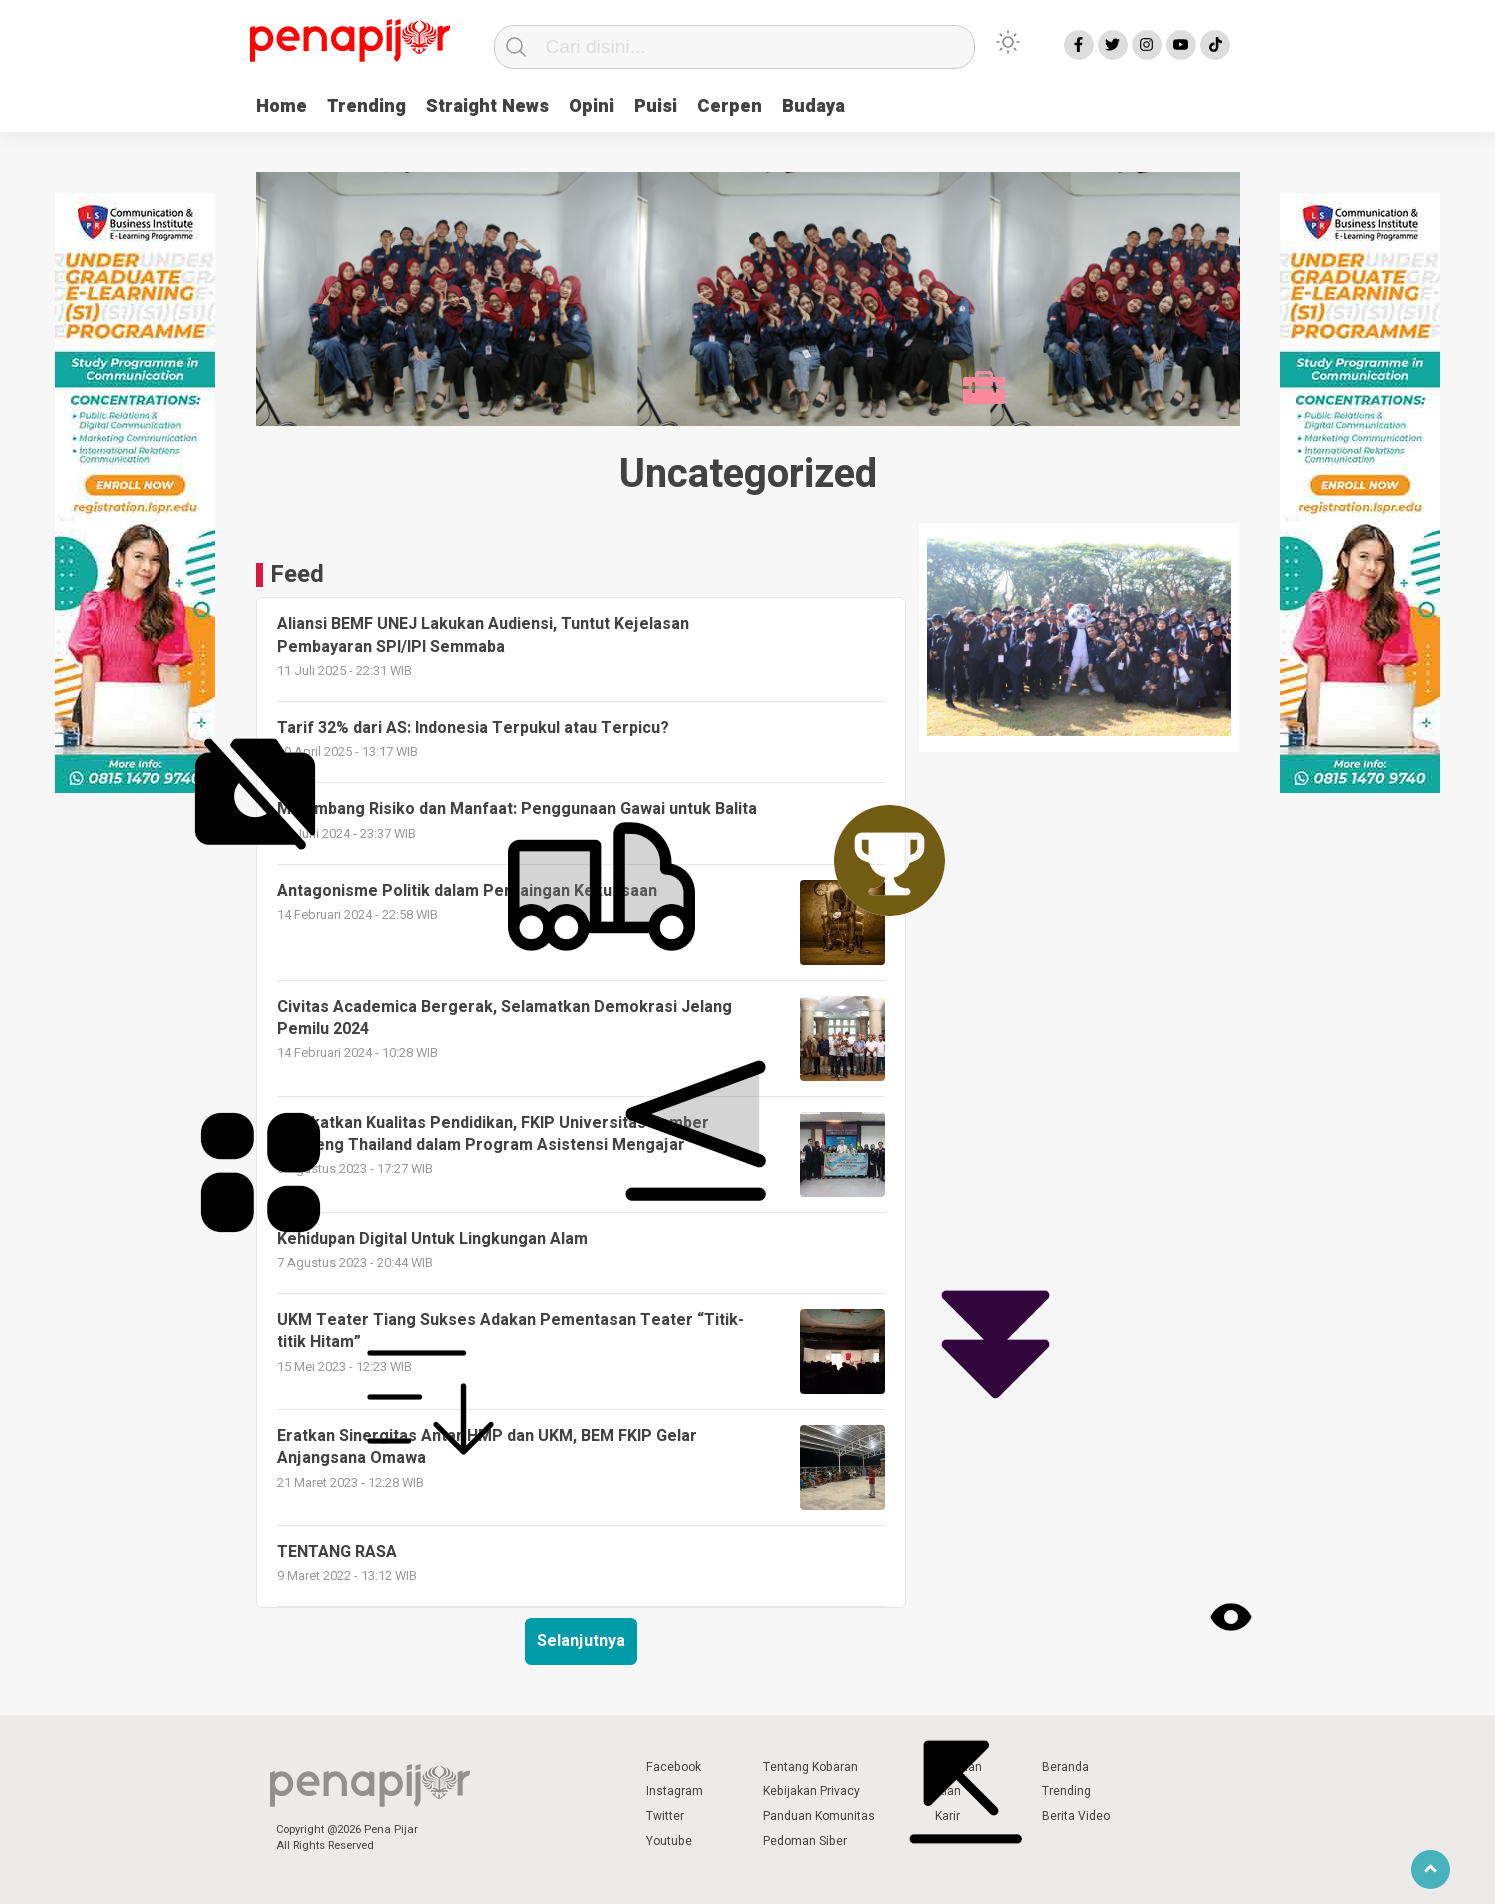 This screenshot has width=1495, height=1904. What do you see at coordinates (601, 886) in the screenshot?
I see `track shipment or delivery status` at bounding box center [601, 886].